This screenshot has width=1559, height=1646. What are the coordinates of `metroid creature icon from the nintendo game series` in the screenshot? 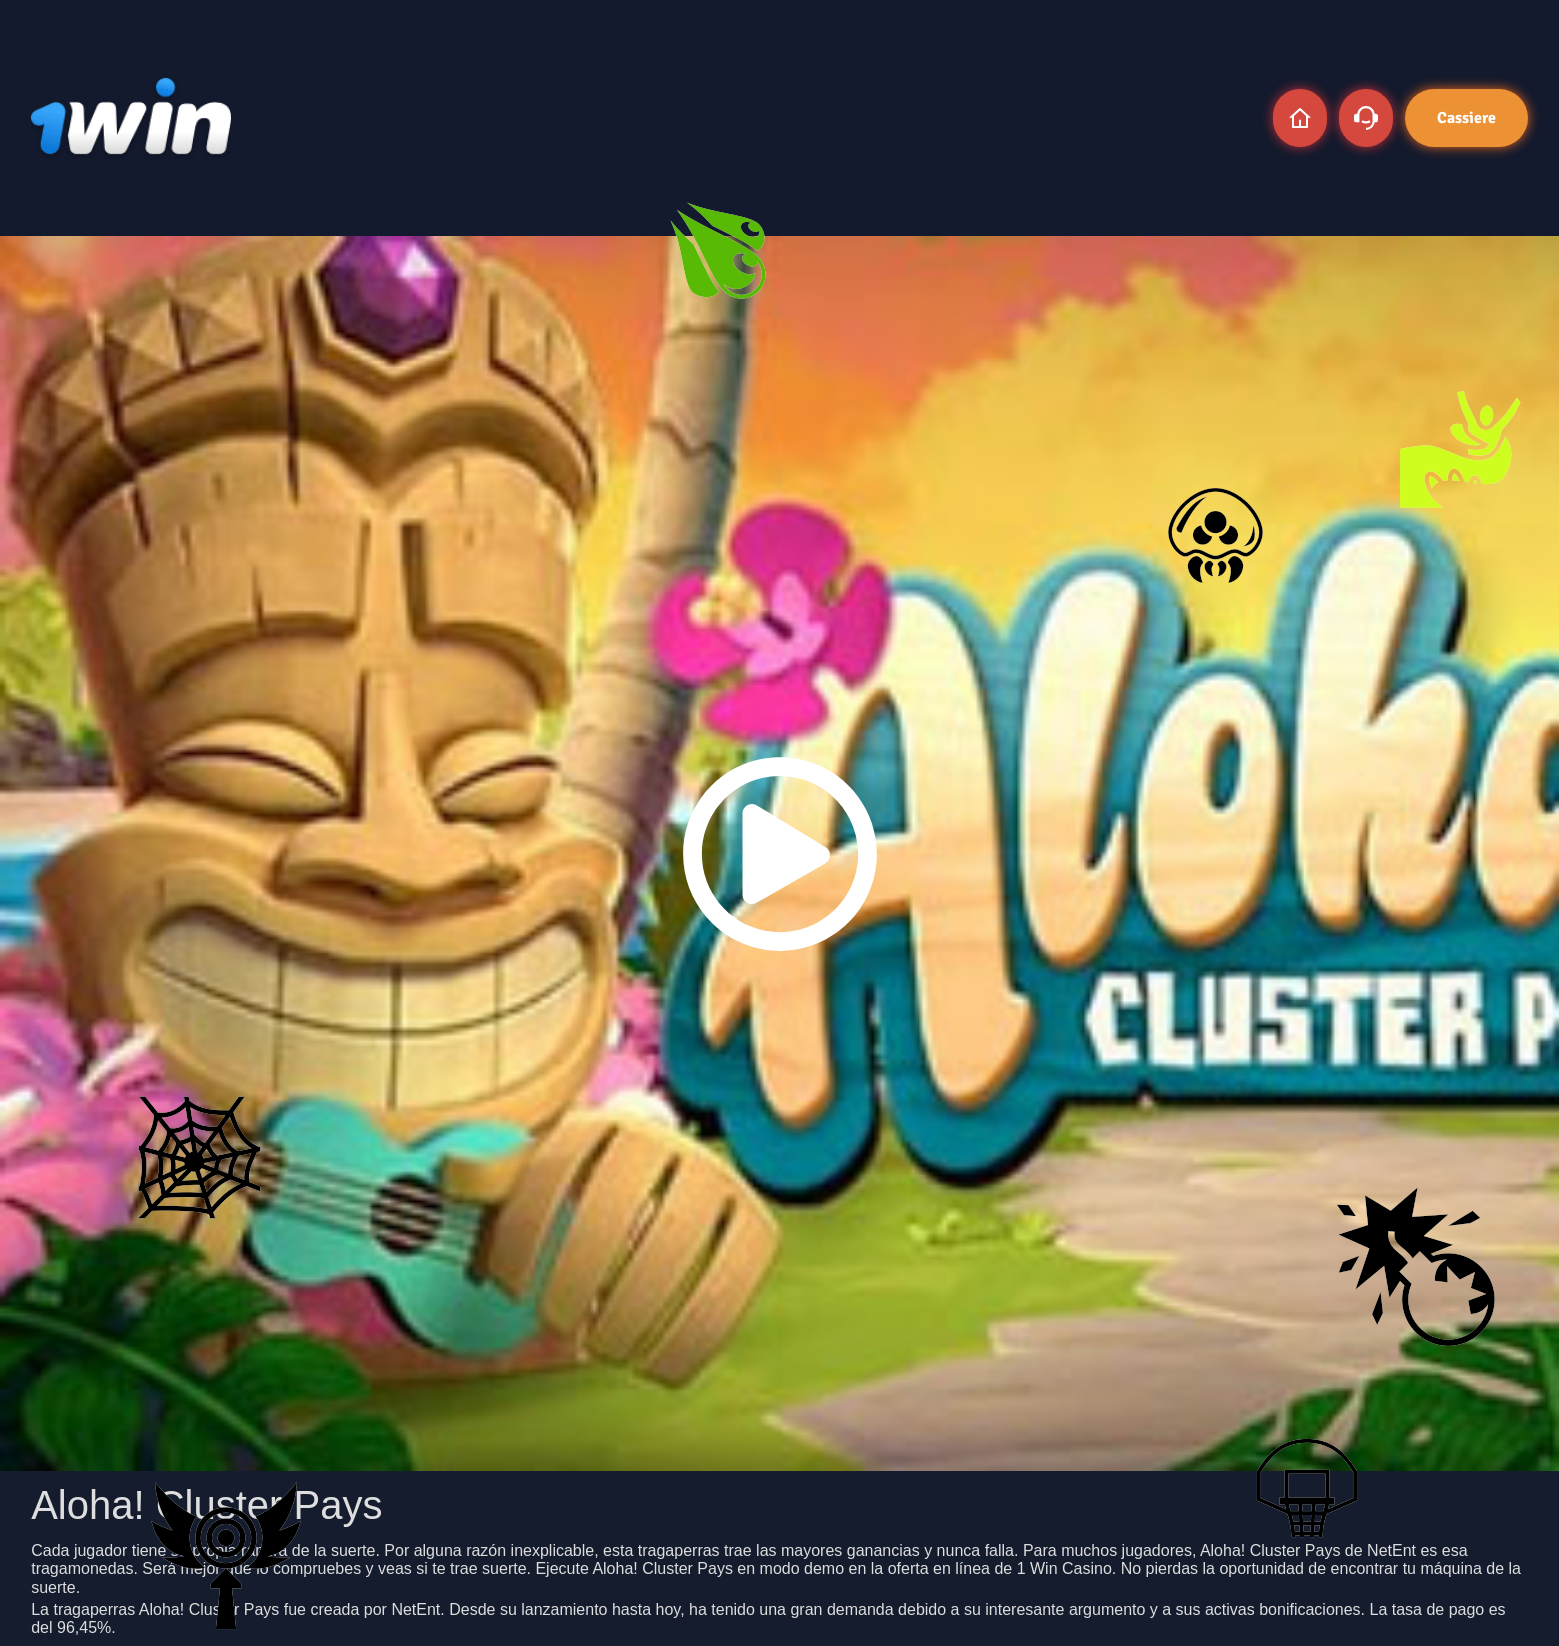 It's located at (1215, 535).